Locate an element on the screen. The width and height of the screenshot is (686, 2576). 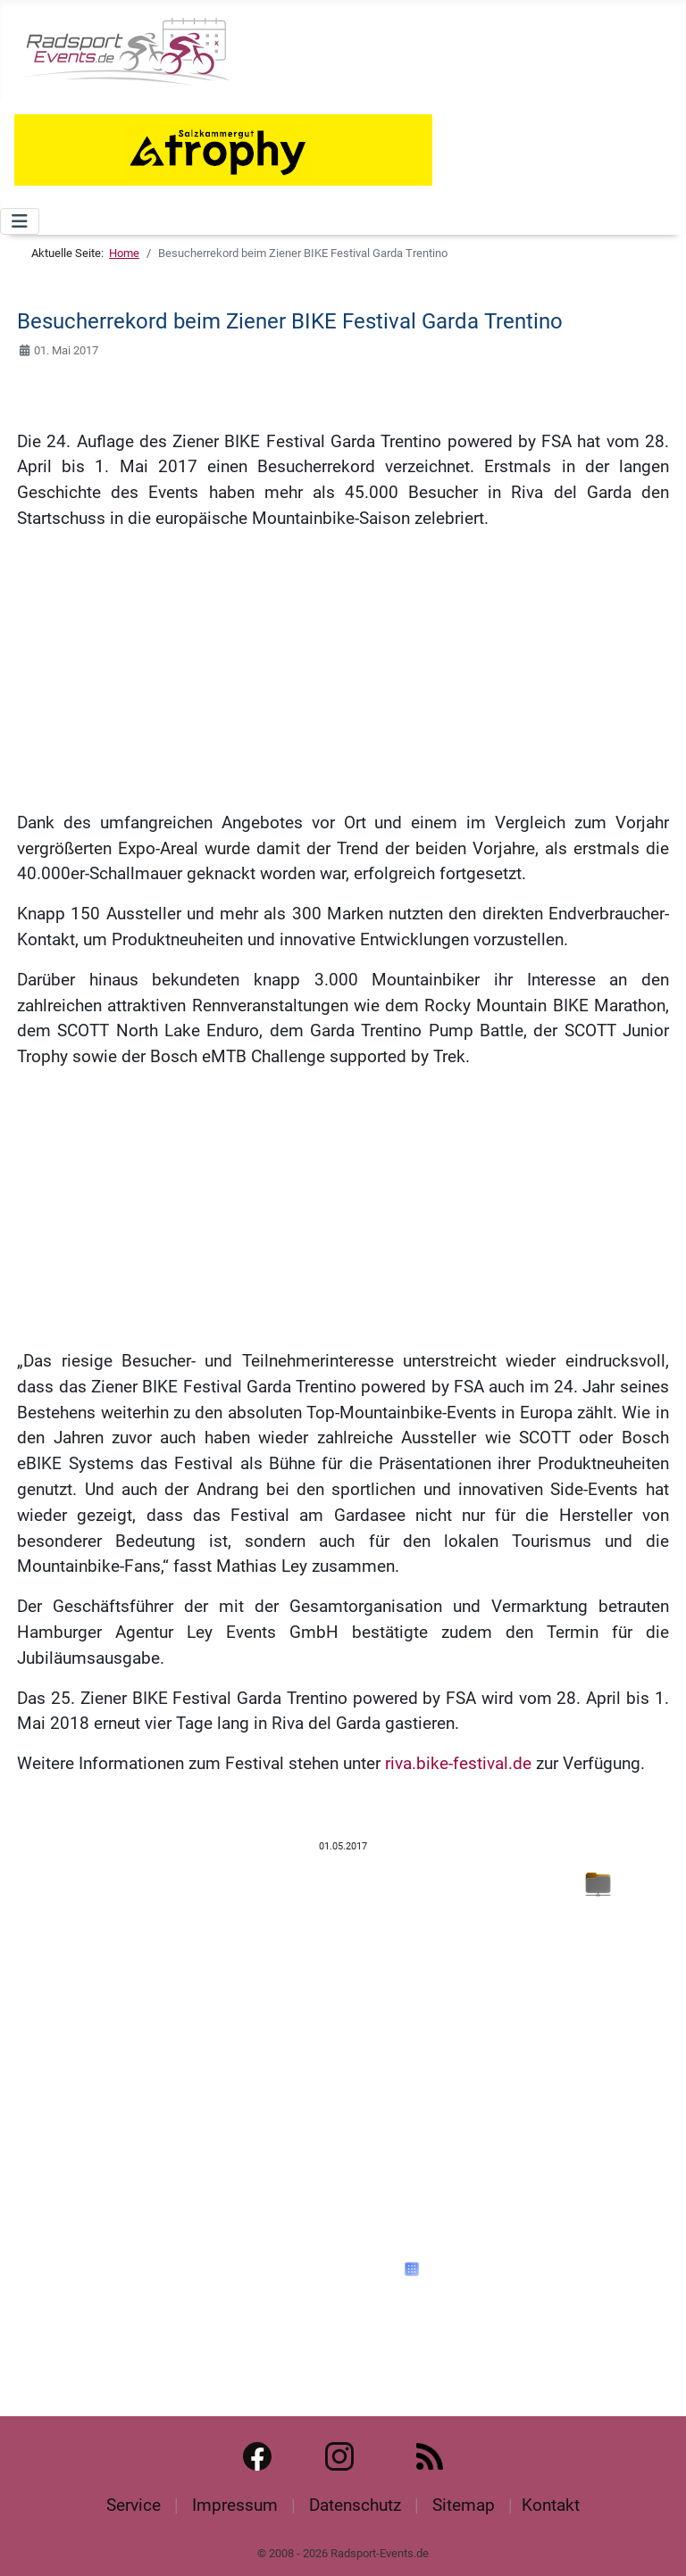
access files stored on a remote server is located at coordinates (598, 1883).